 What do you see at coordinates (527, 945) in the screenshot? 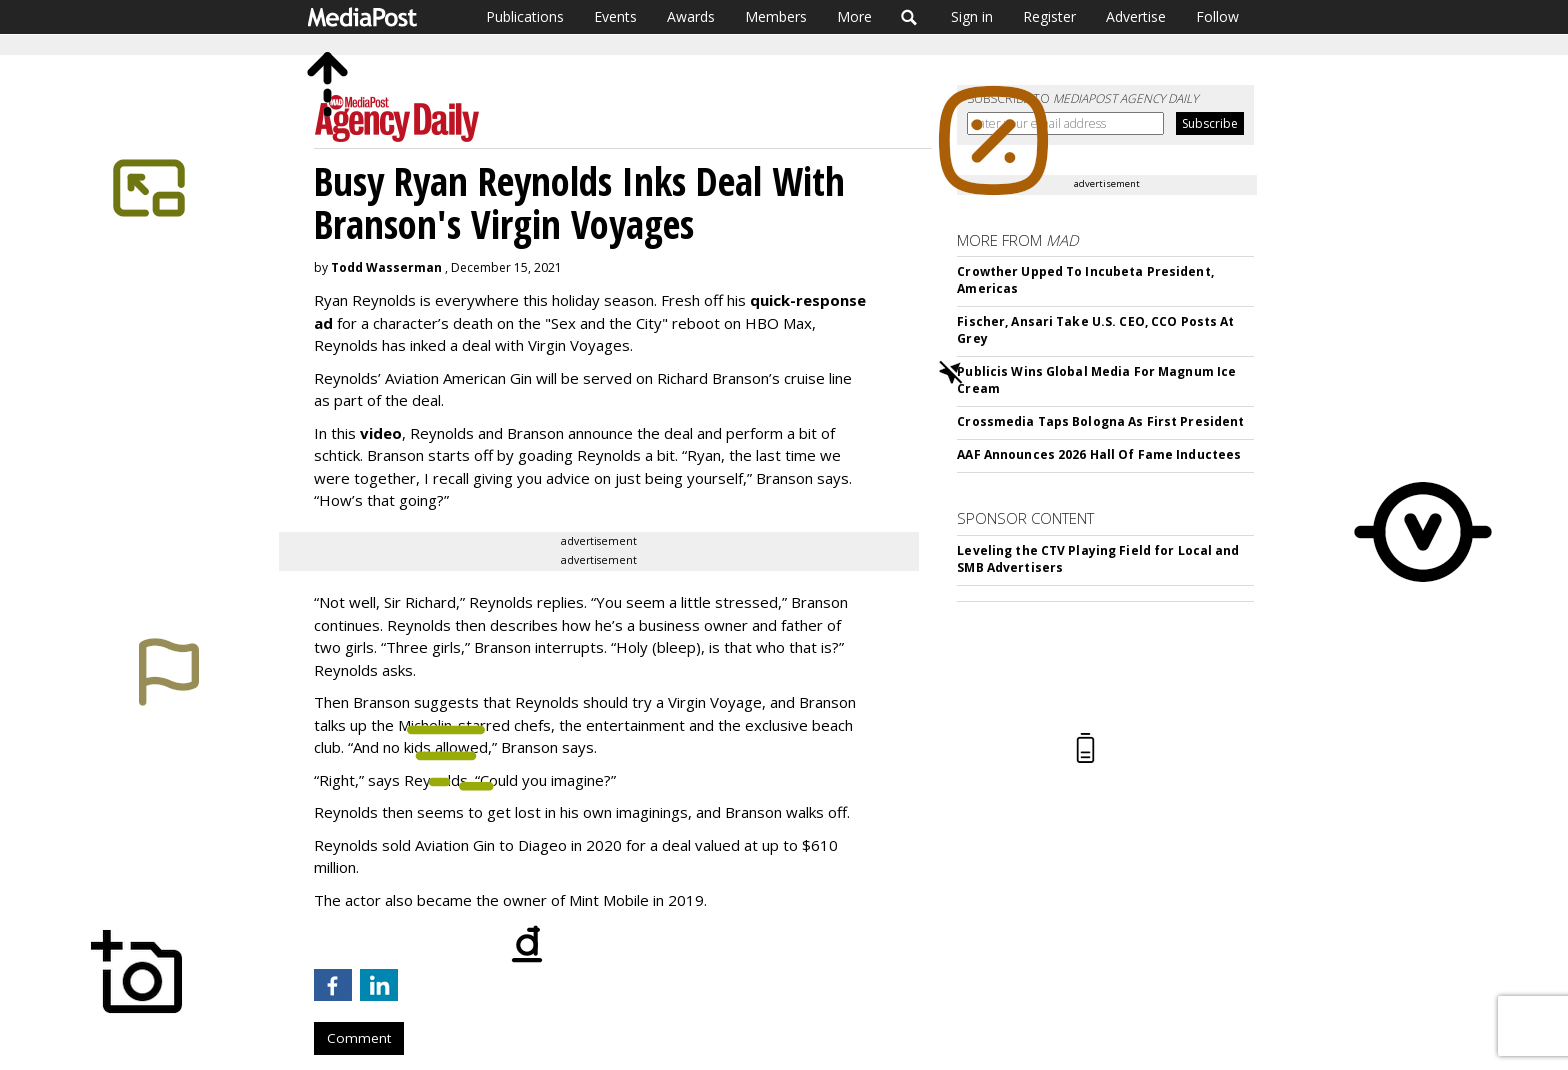
I see `indicates Vietnamese dong currency` at bounding box center [527, 945].